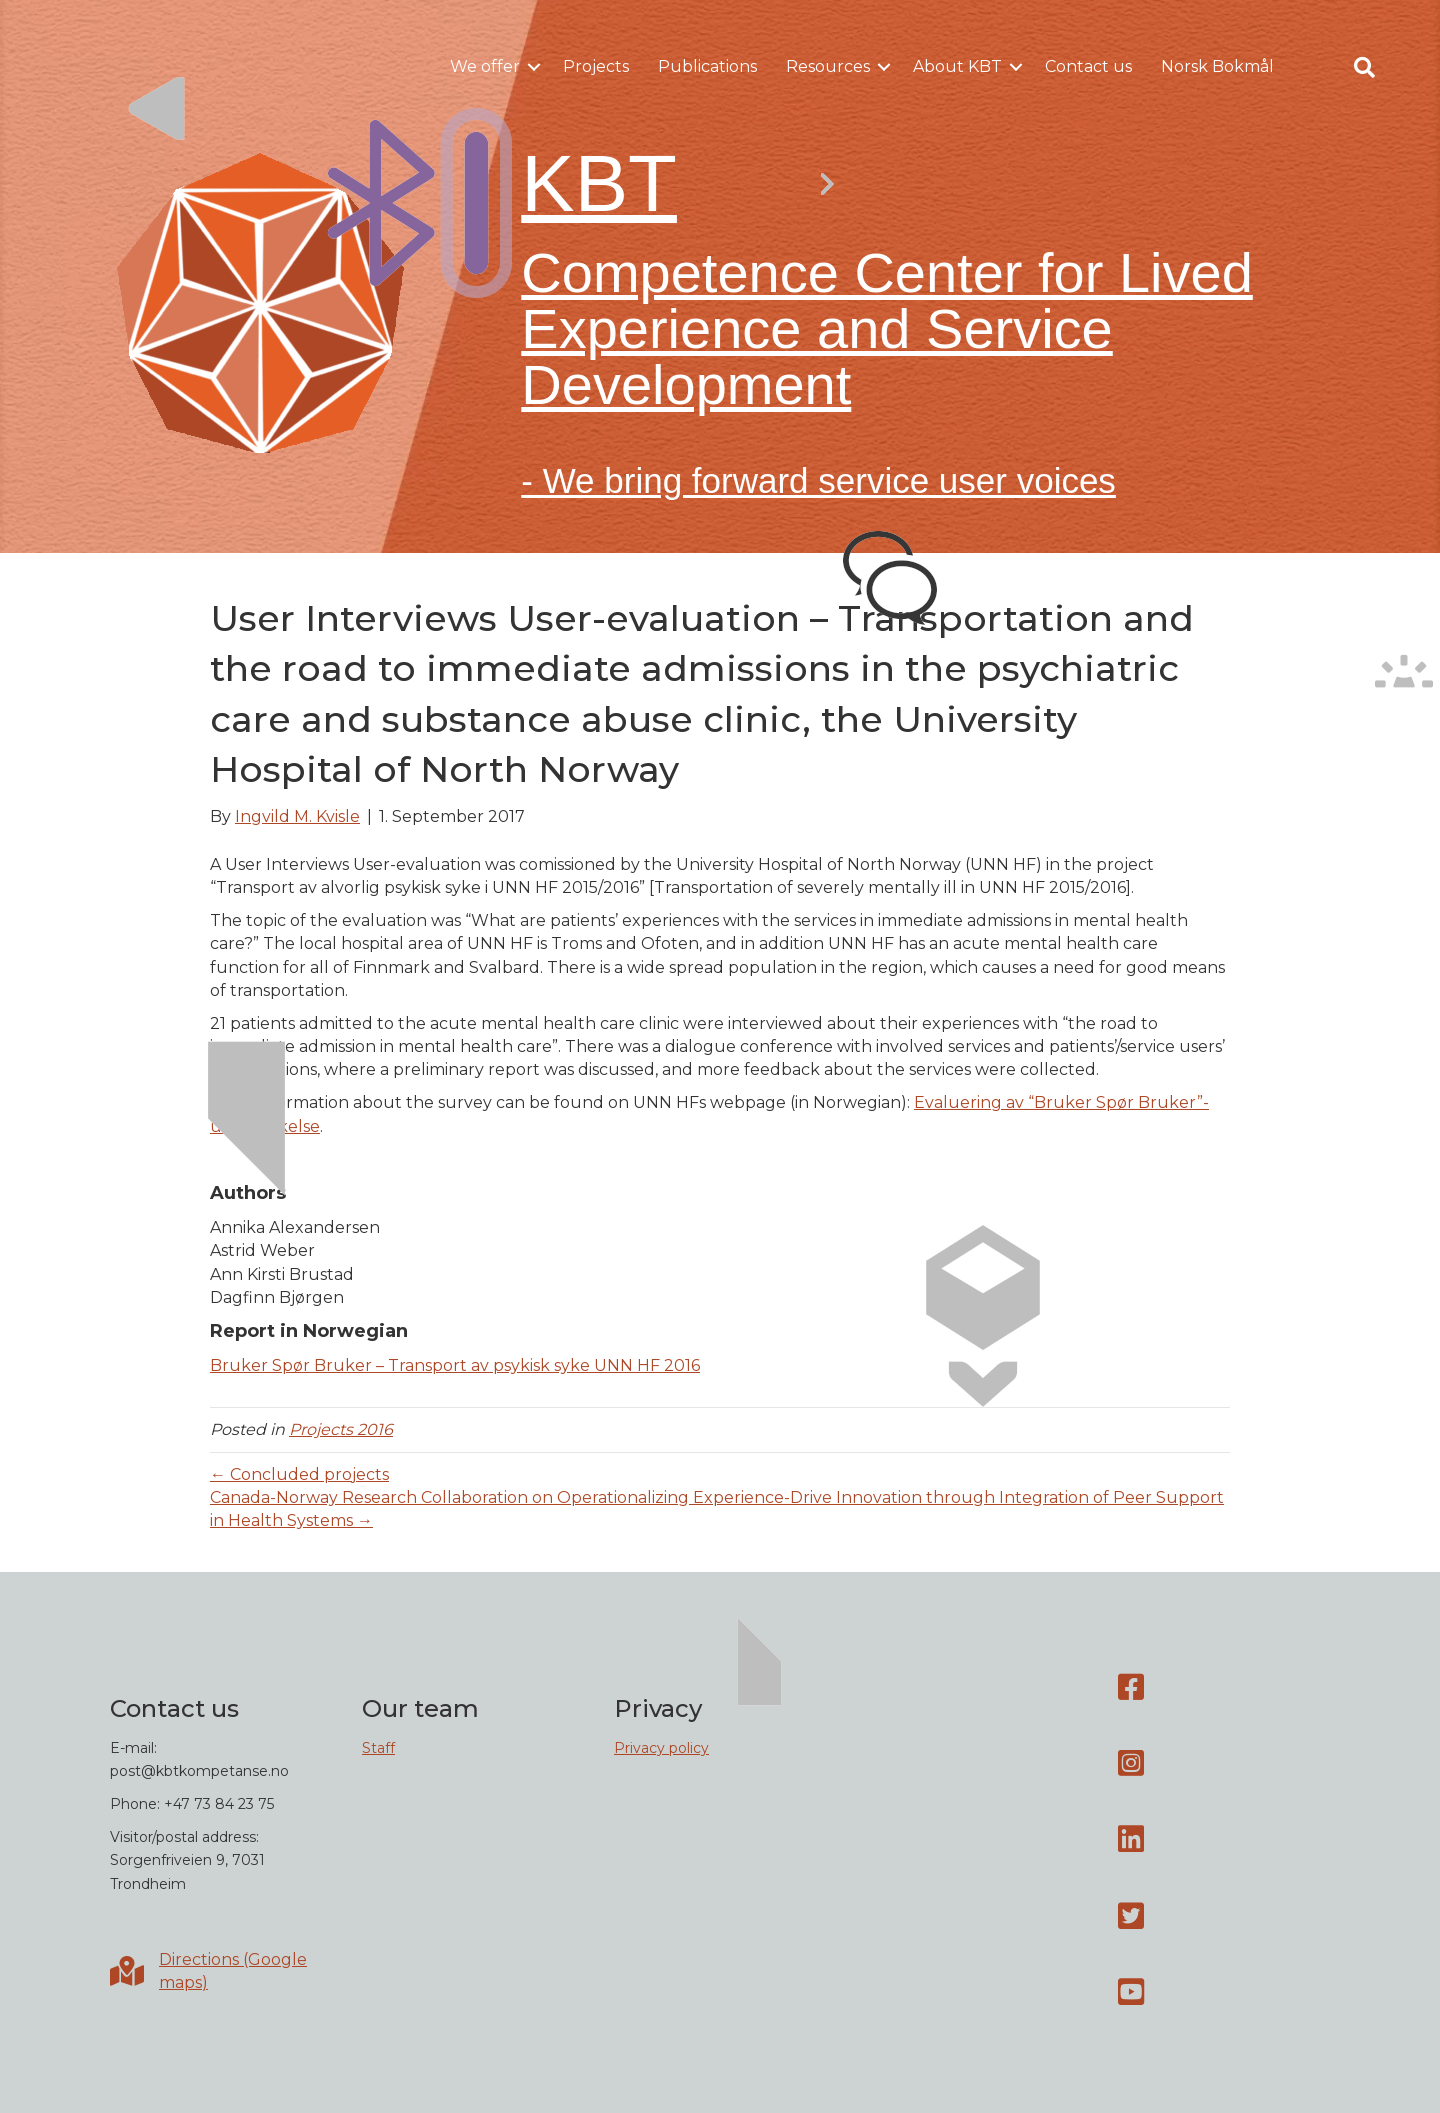  What do you see at coordinates (1404, 673) in the screenshot?
I see `adjust keyboard backlight brightness` at bounding box center [1404, 673].